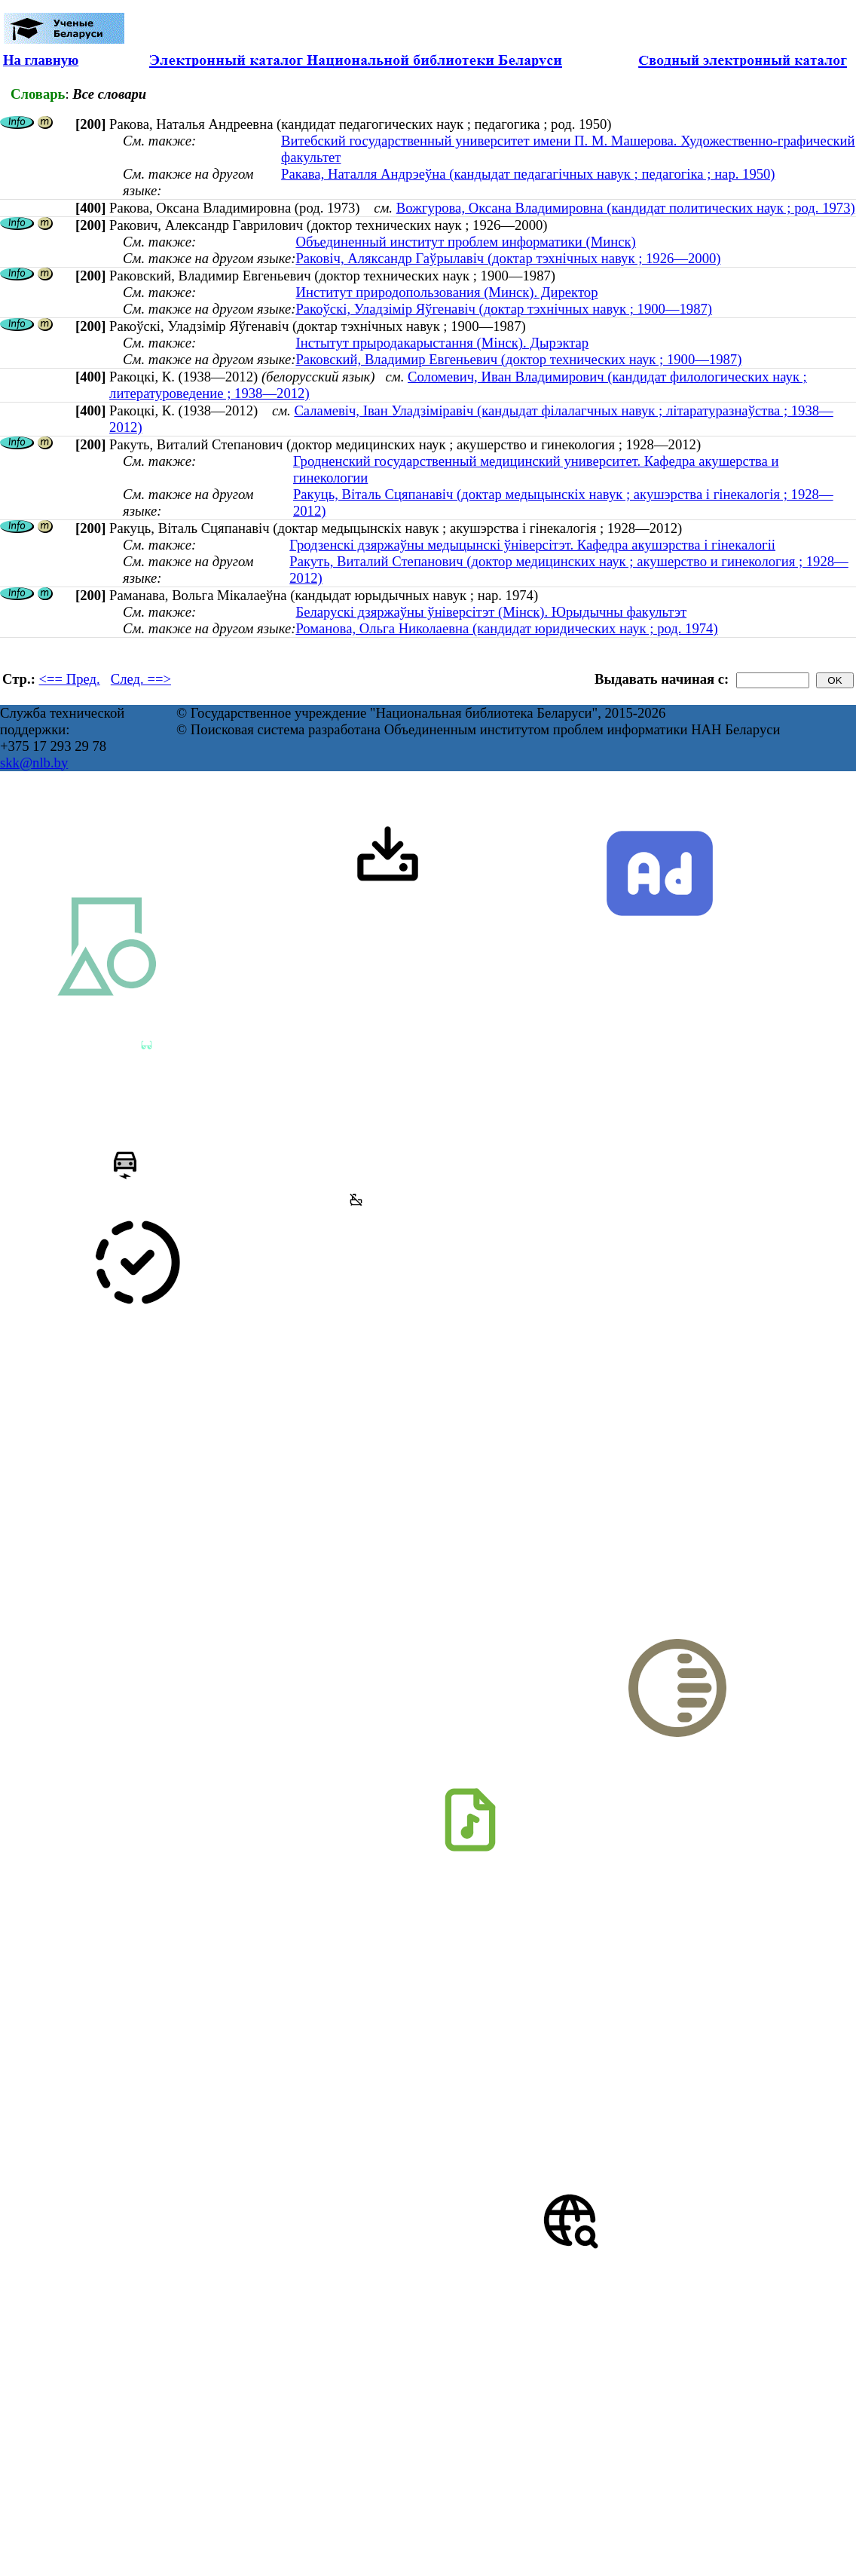 This screenshot has width=856, height=2576. Describe the element at coordinates (387, 856) in the screenshot. I see `download a file to your device` at that location.